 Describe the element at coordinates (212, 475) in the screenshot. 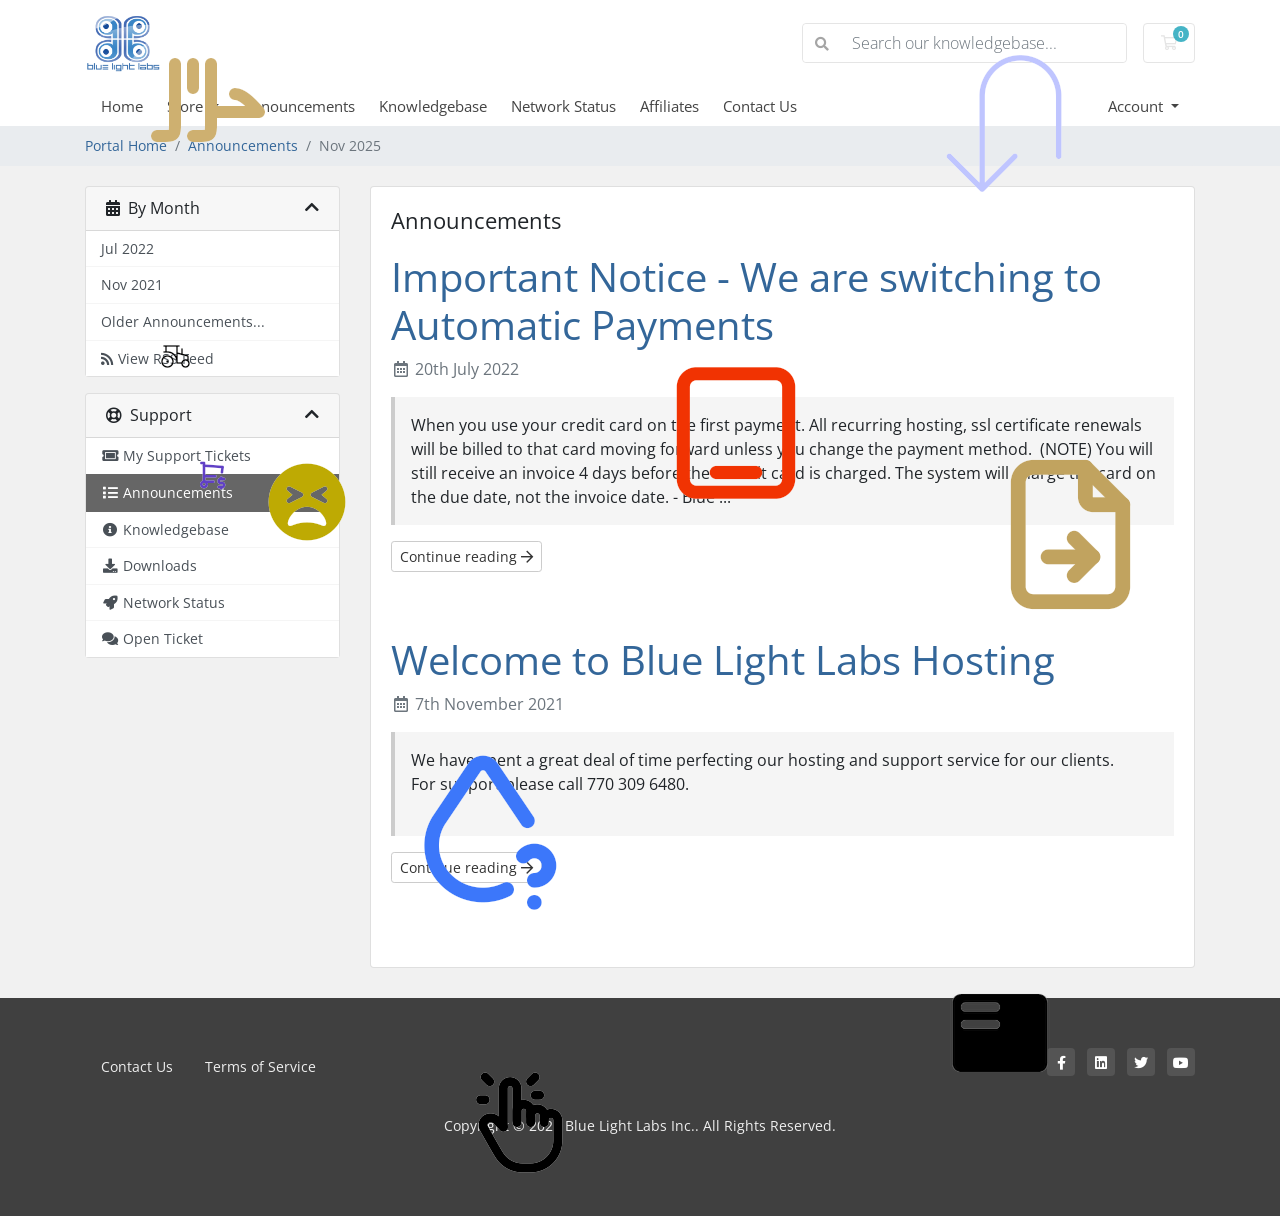

I see `view cart total or pricing` at that location.